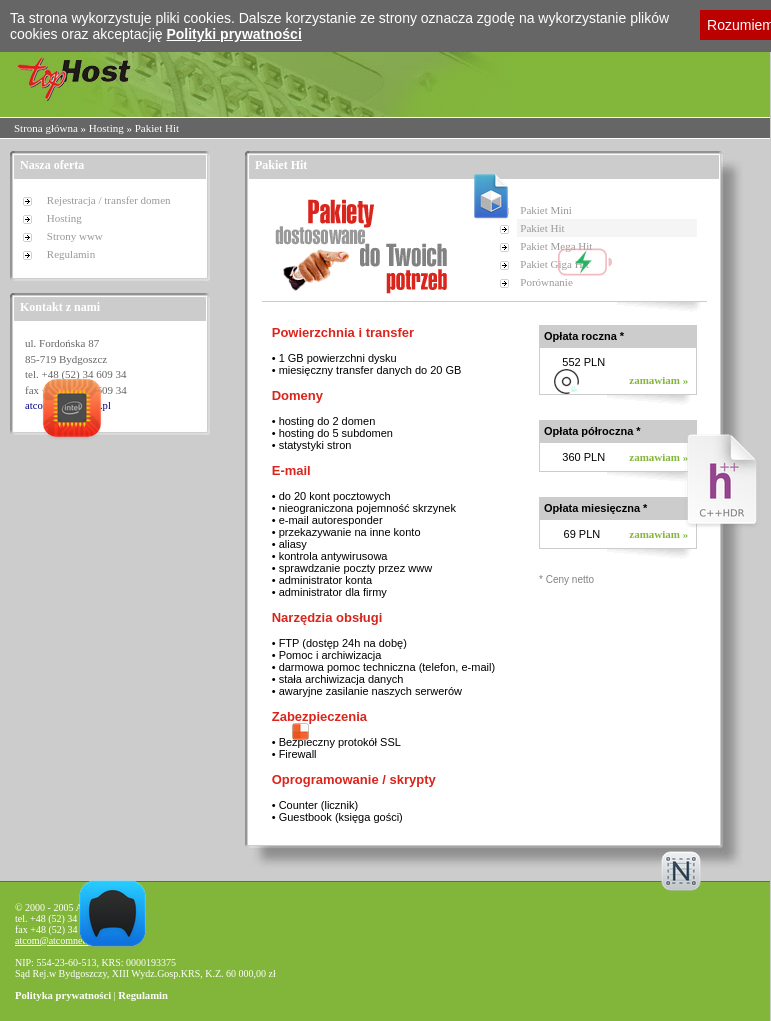 Image resolution: width=771 pixels, height=1021 pixels. Describe the element at coordinates (491, 196) in the screenshot. I see `flatpak application reference file` at that location.